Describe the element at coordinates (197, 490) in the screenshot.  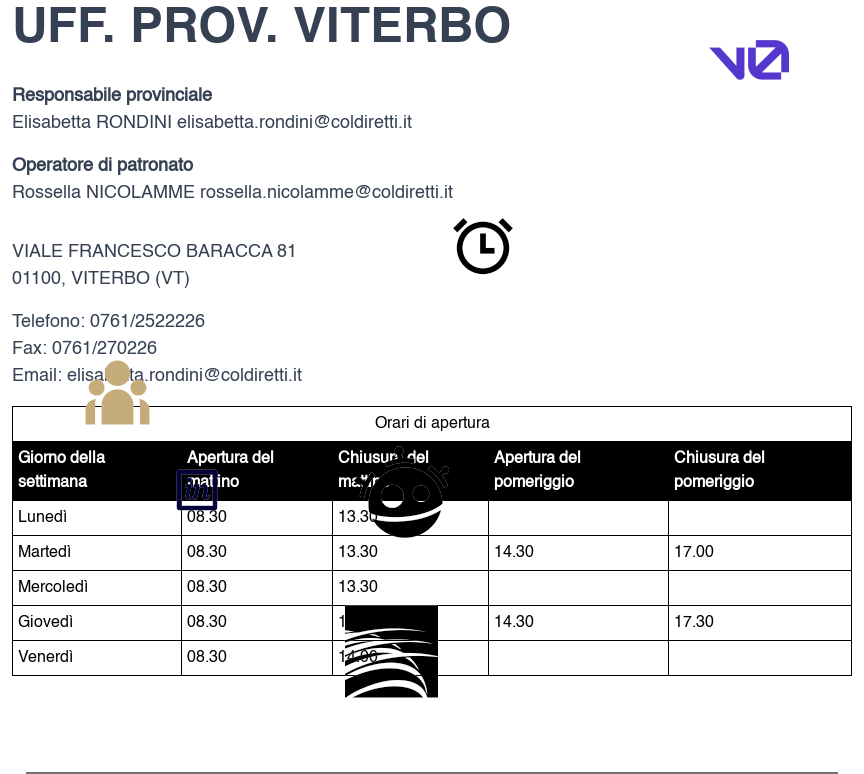
I see `open InVision app` at that location.